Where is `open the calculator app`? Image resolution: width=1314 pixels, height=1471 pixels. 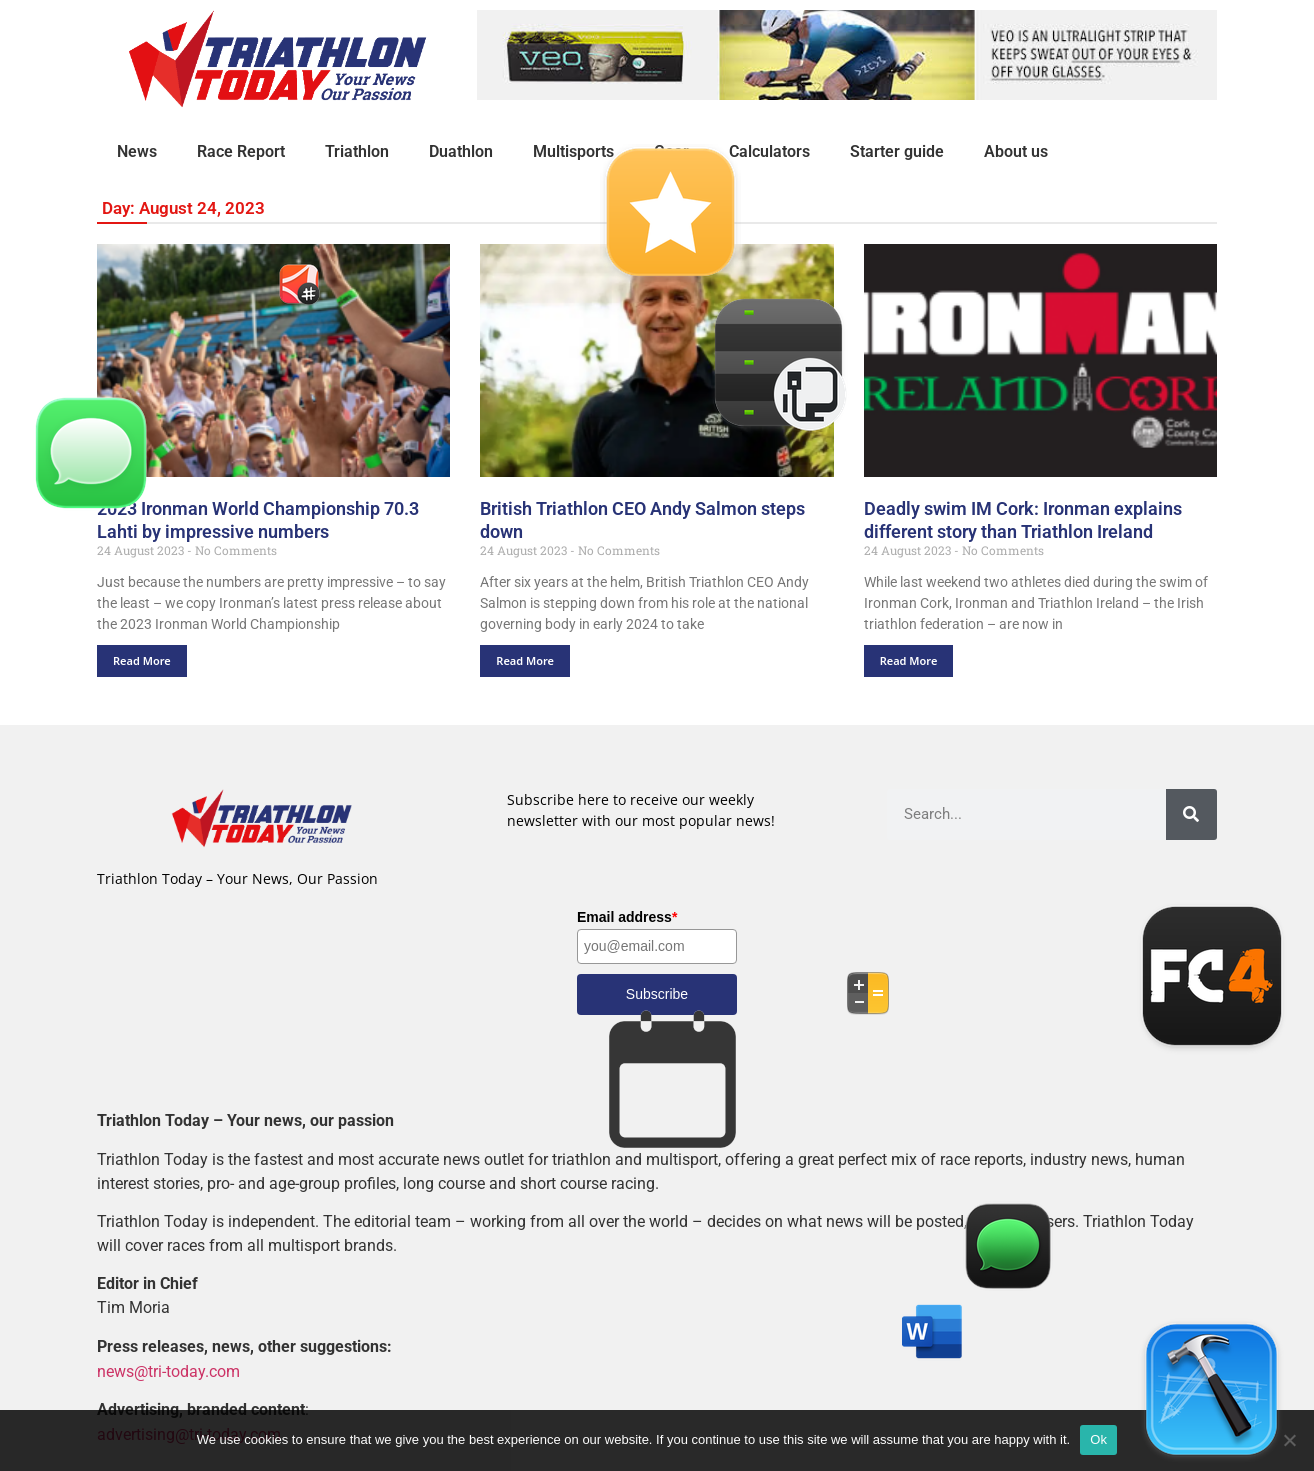
open the calculator app is located at coordinates (868, 993).